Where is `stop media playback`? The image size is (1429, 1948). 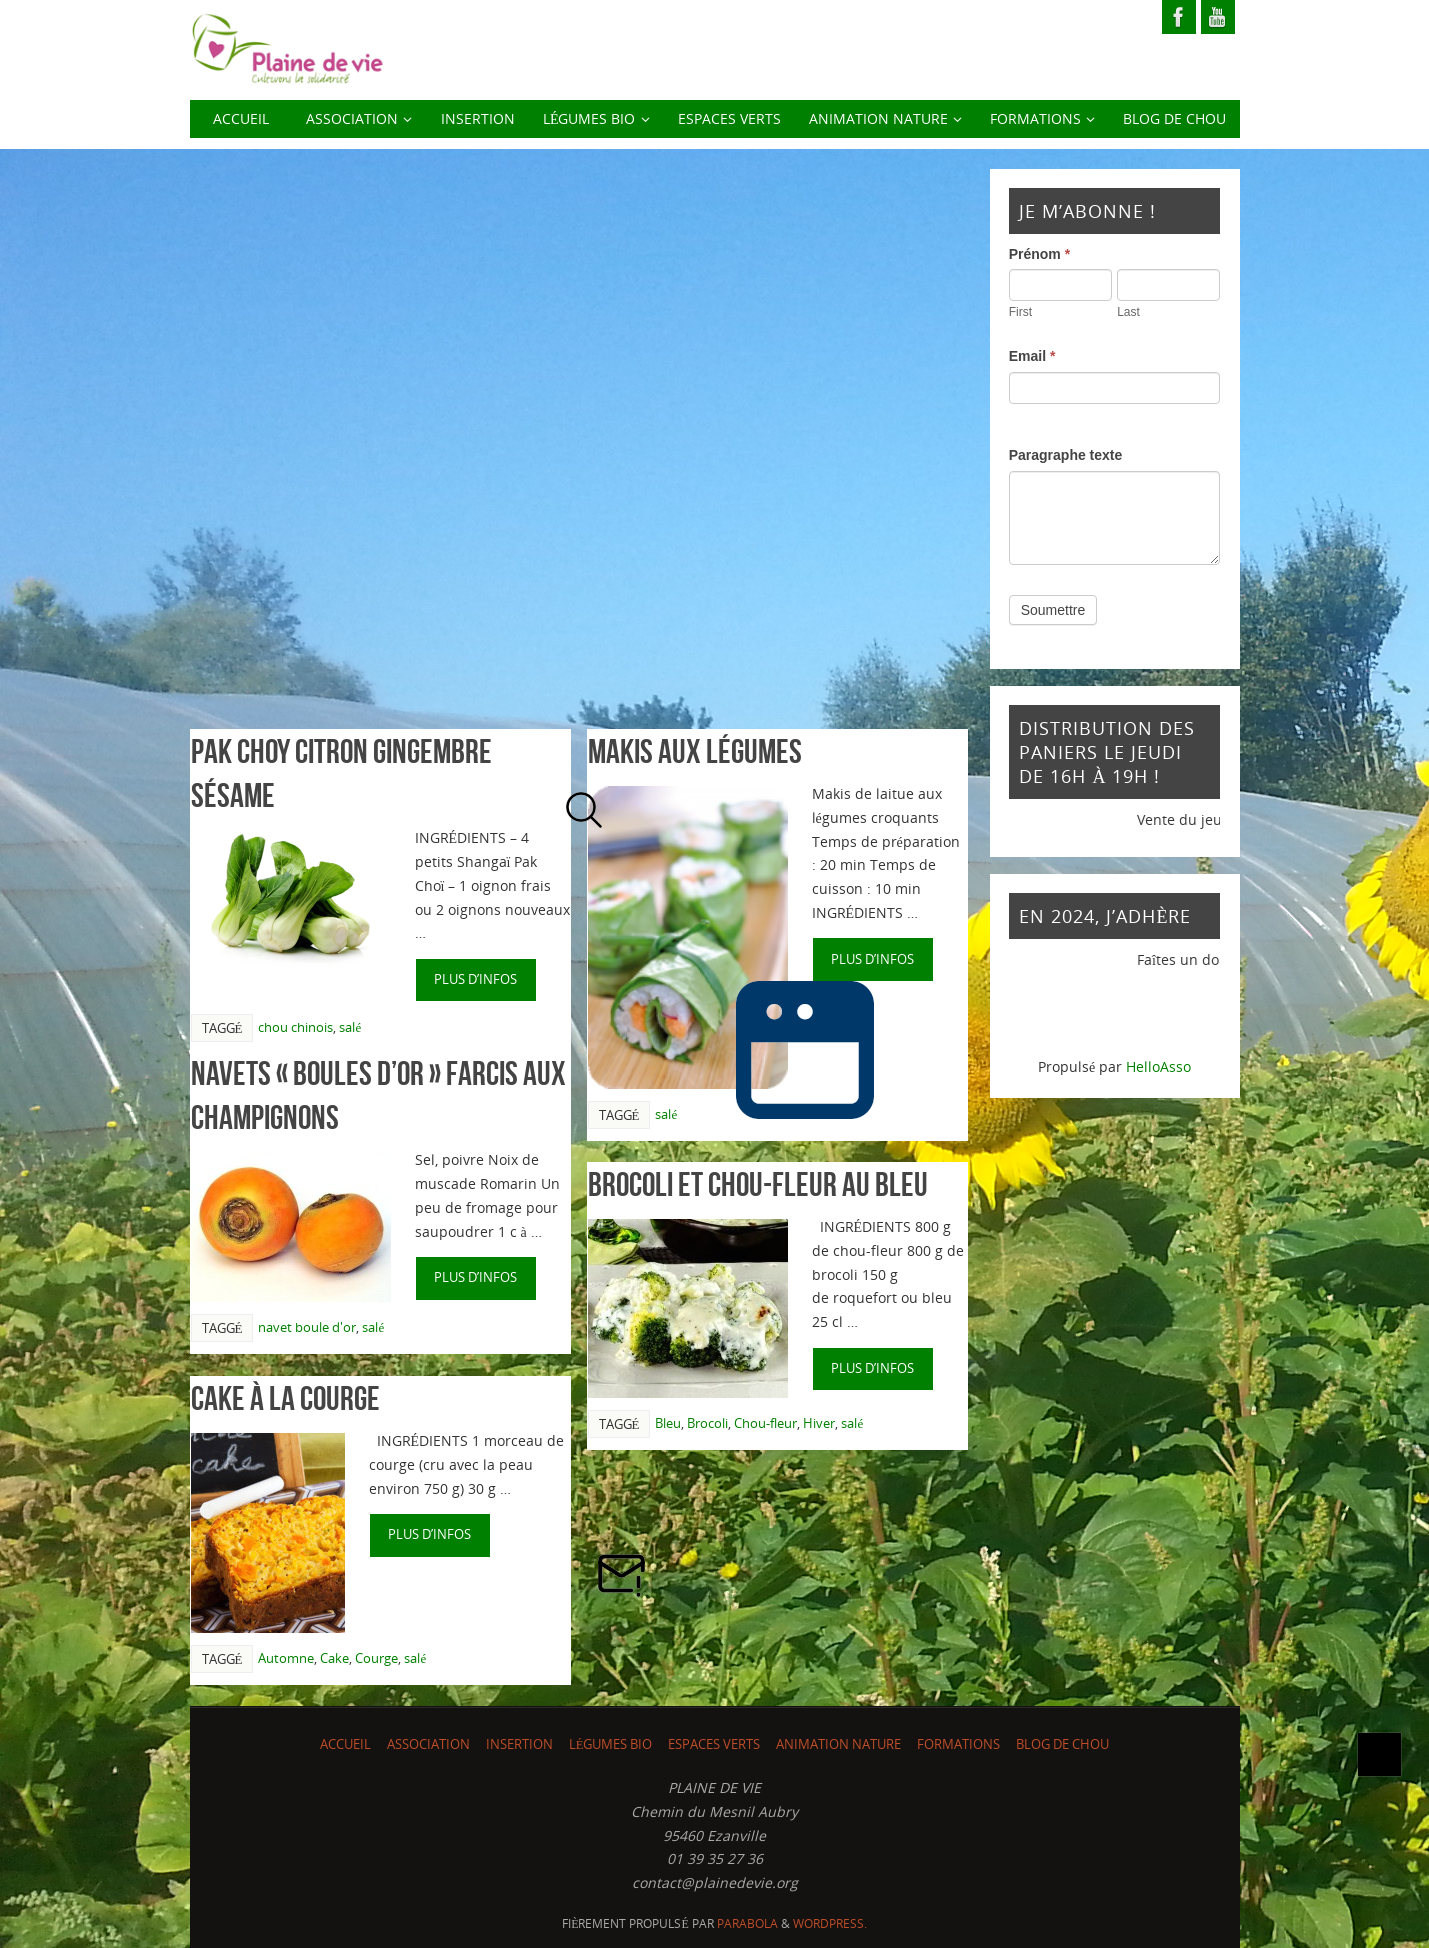
stop media playback is located at coordinates (1379, 1754).